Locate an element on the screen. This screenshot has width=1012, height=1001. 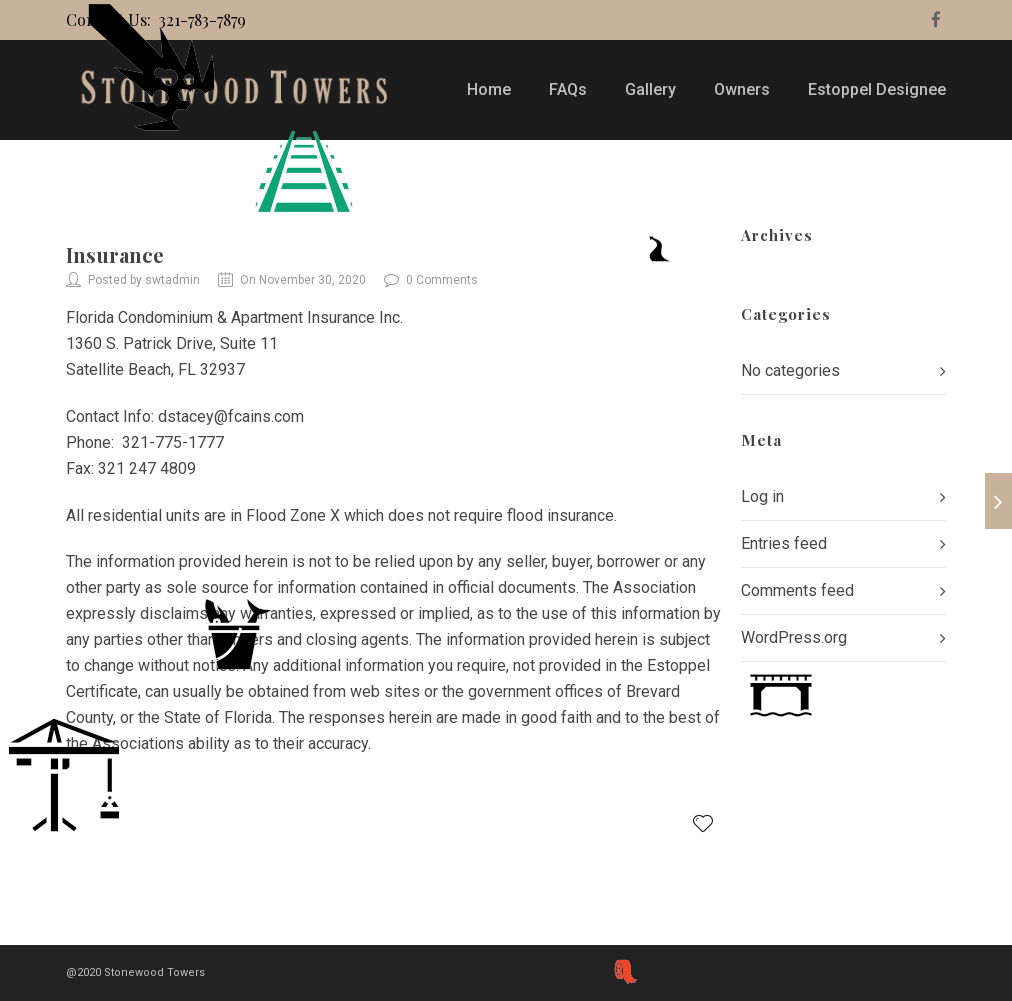
view your fishing inventory or catch is located at coordinates (234, 634).